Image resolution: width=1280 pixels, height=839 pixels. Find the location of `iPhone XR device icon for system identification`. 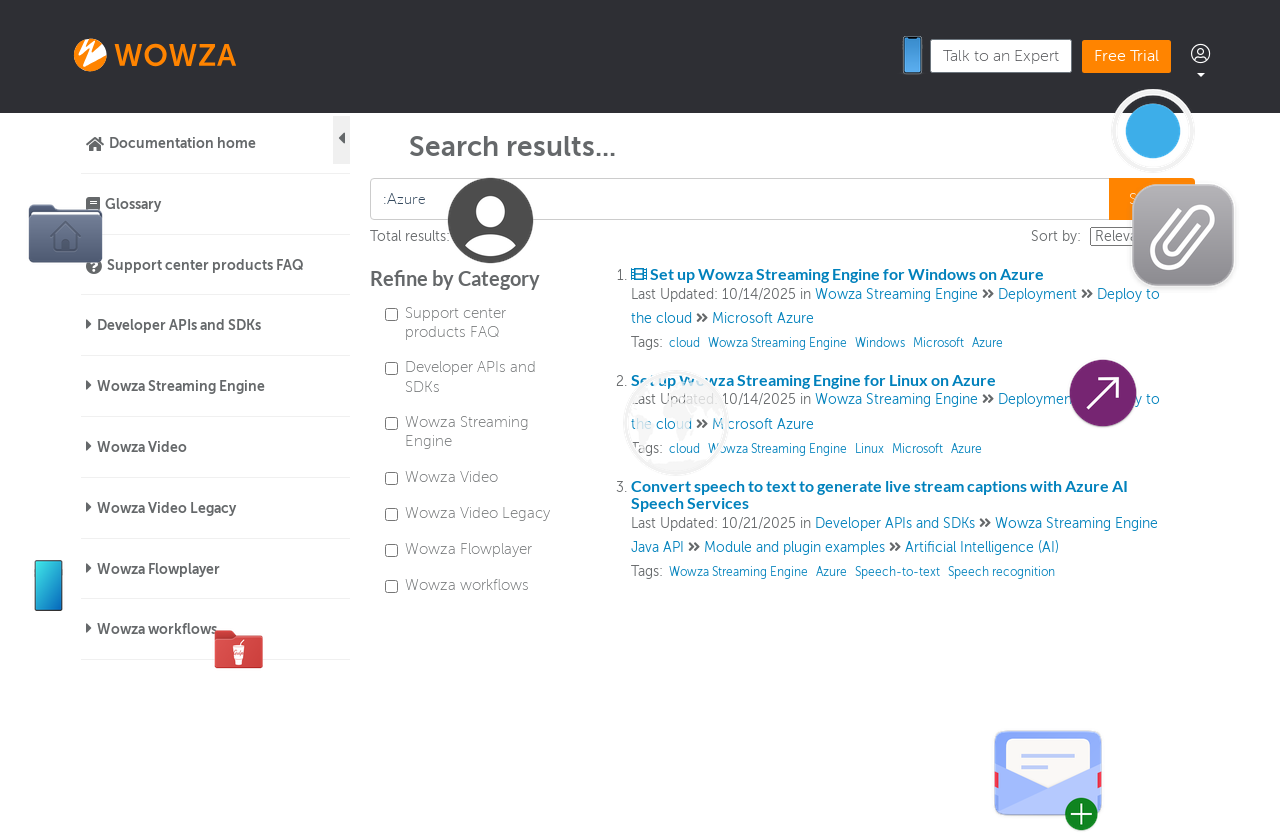

iPhone XR device icon for system identification is located at coordinates (912, 55).